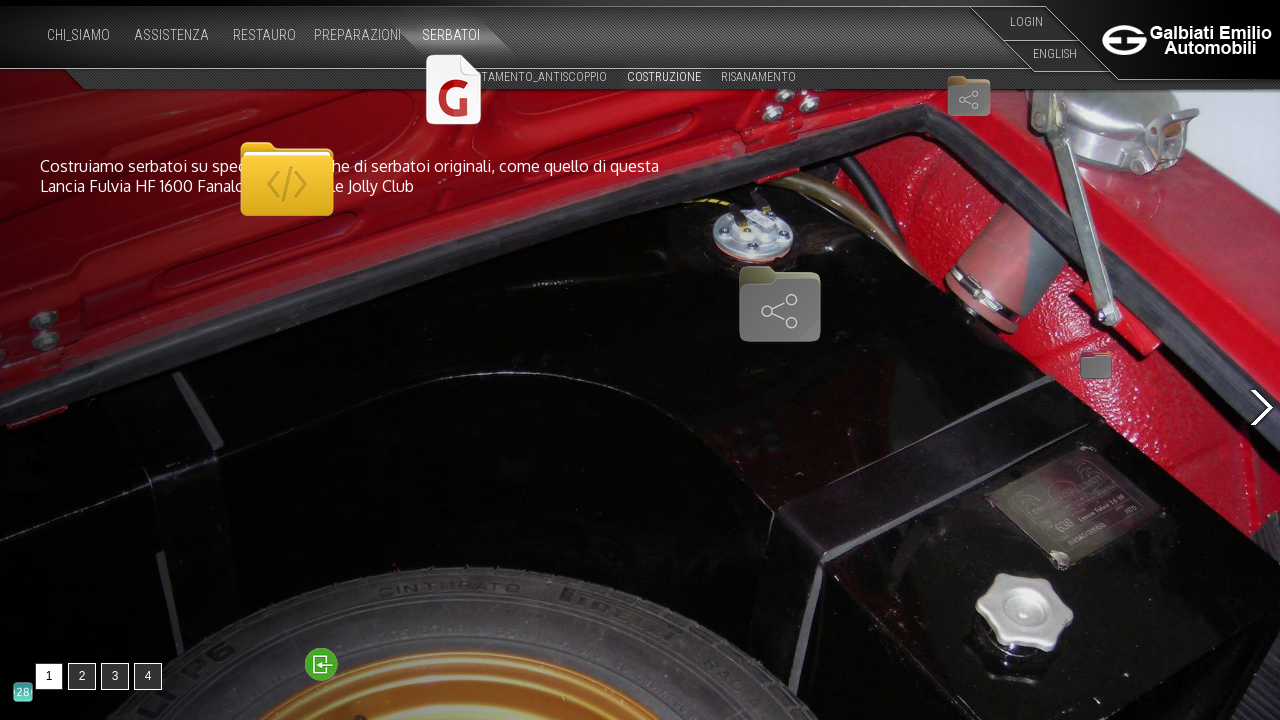  I want to click on a G-code file for 3D printing or CNC machining, so click(453, 89).